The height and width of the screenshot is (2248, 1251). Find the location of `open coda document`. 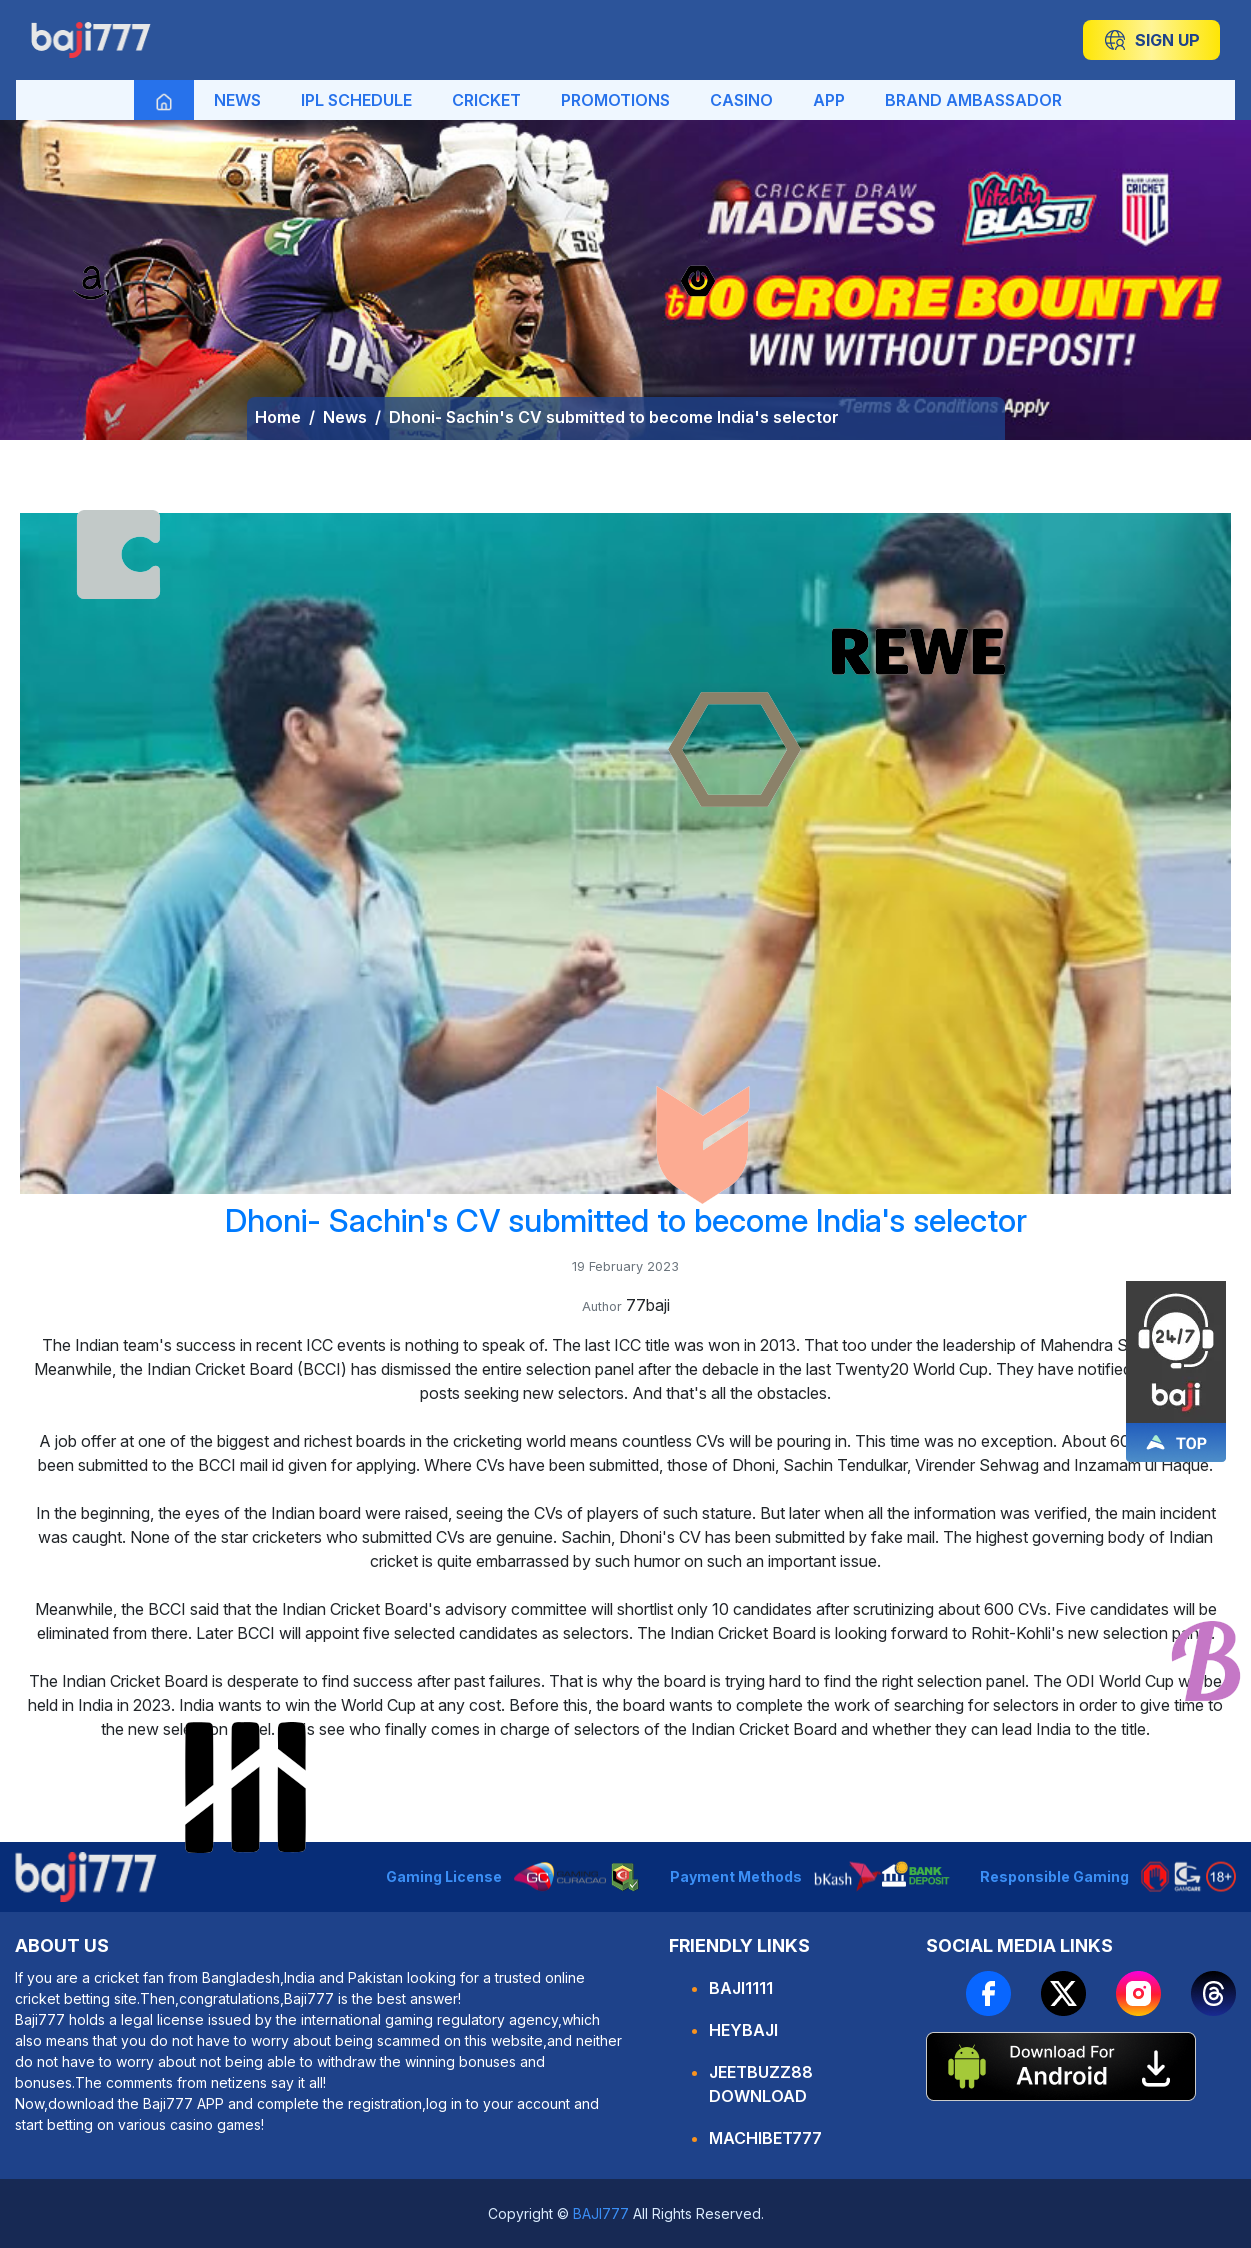

open coda document is located at coordinates (118, 554).